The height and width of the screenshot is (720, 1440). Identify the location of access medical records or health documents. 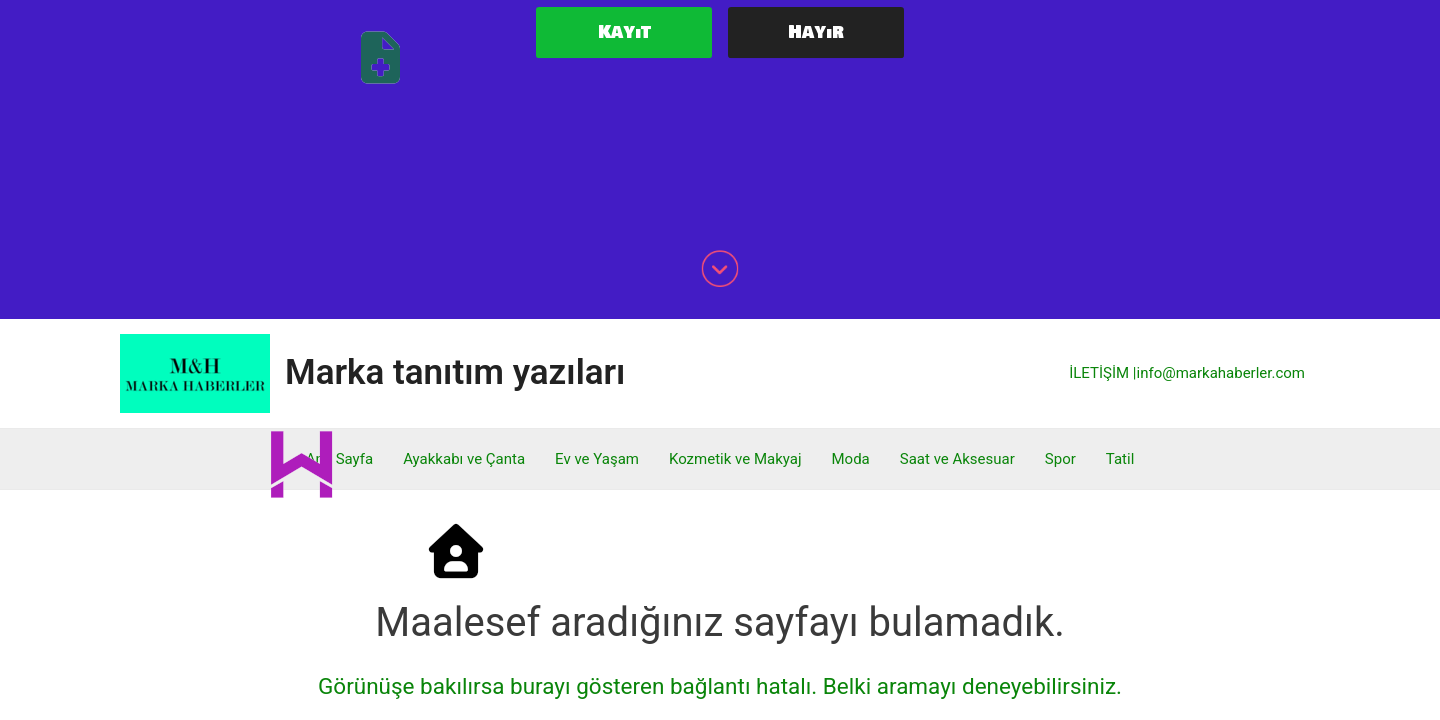
(380, 57).